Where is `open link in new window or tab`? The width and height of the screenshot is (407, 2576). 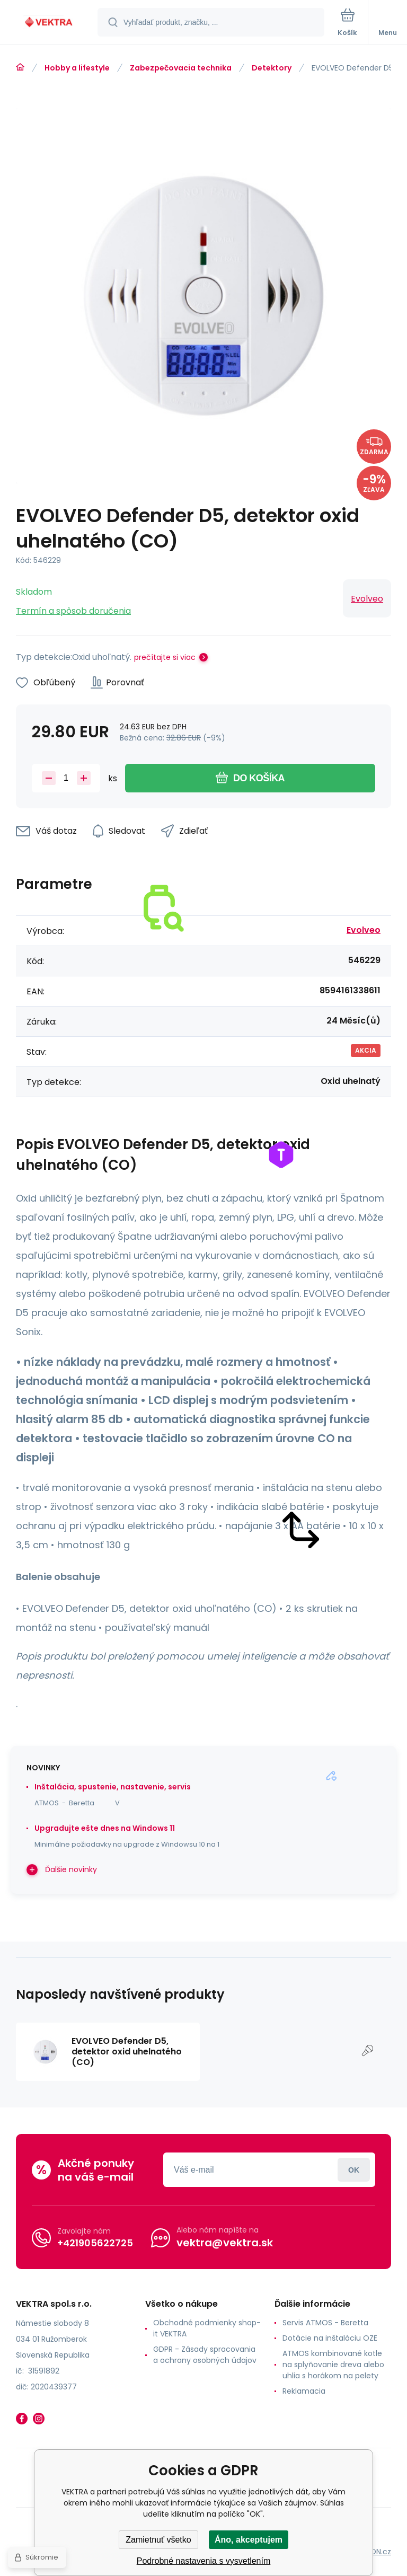
open link in new window or tab is located at coordinates (300, 1530).